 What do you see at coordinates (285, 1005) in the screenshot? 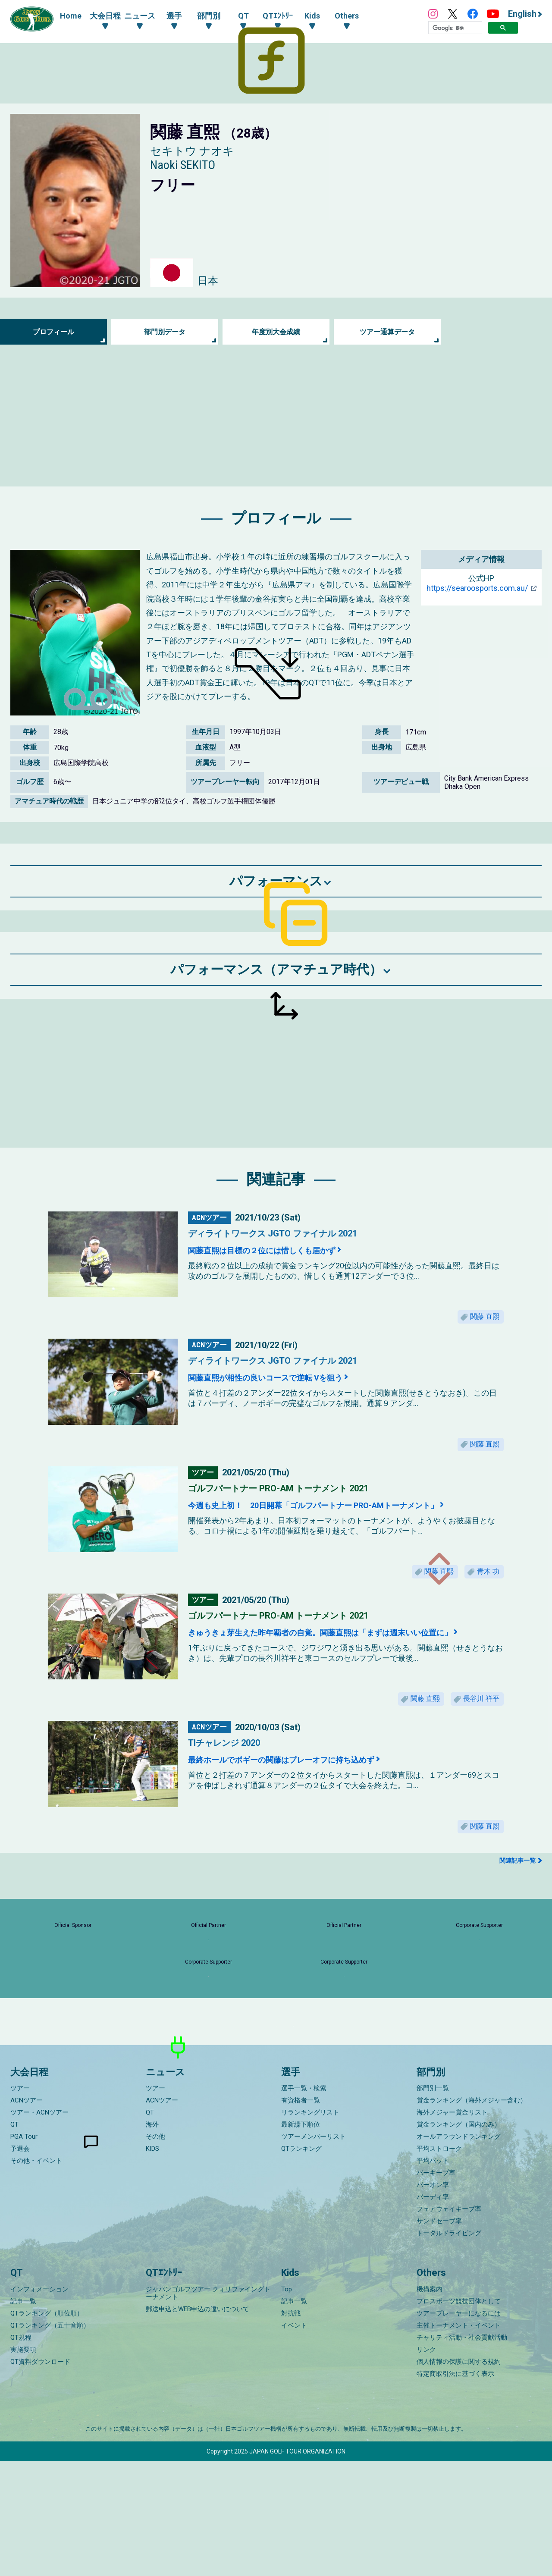
I see `move or transform object in 3d space` at bounding box center [285, 1005].